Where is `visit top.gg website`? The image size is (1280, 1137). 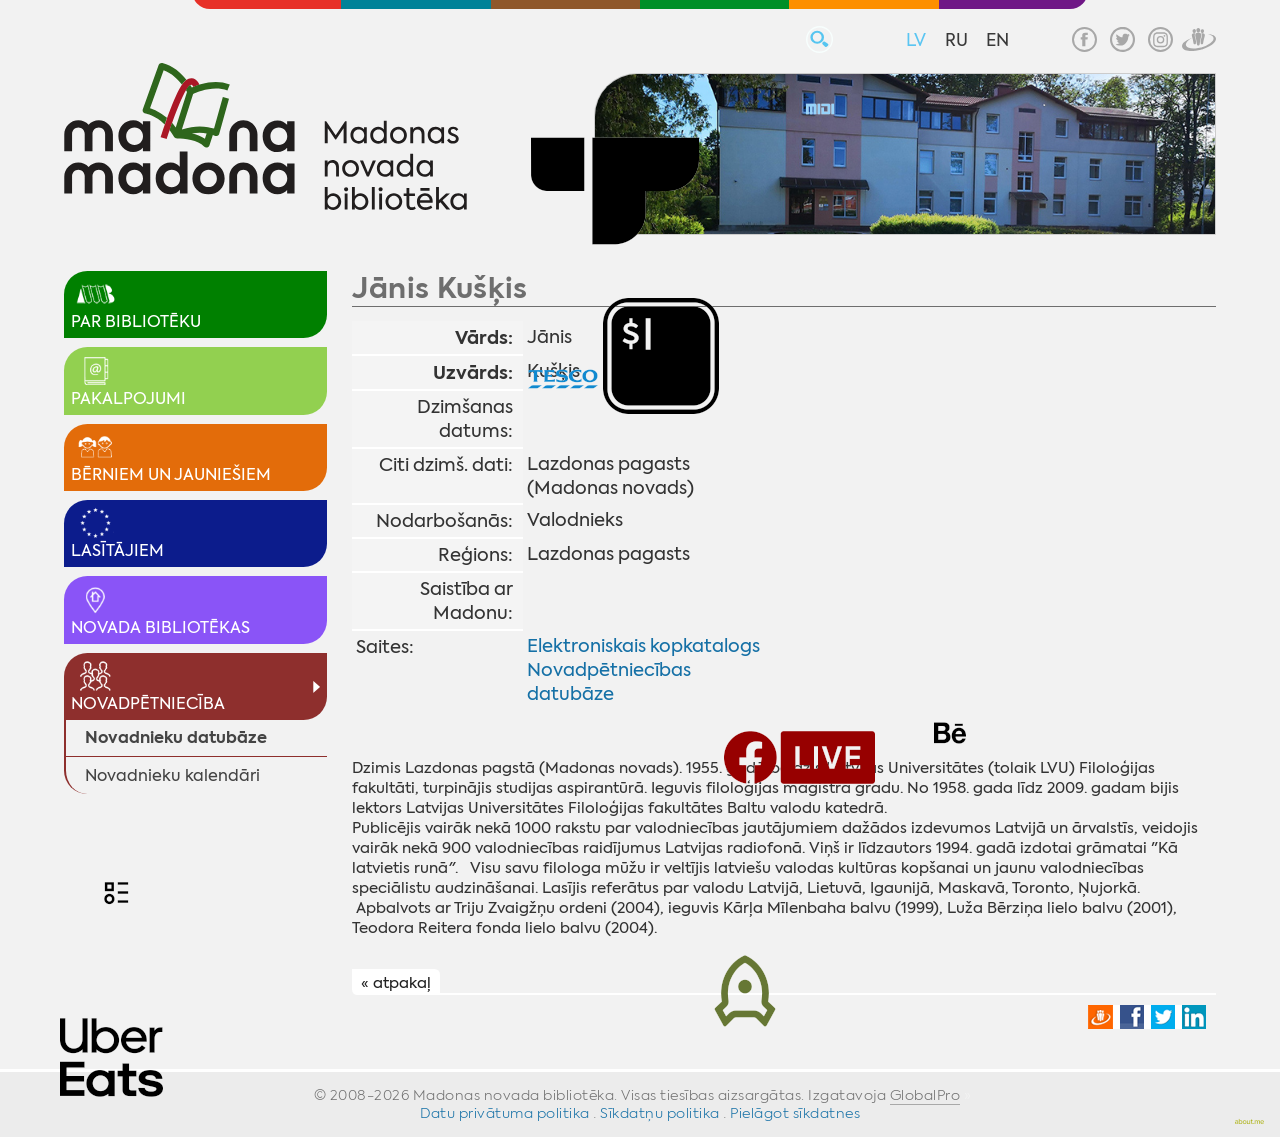
visit top.gg website is located at coordinates (615, 191).